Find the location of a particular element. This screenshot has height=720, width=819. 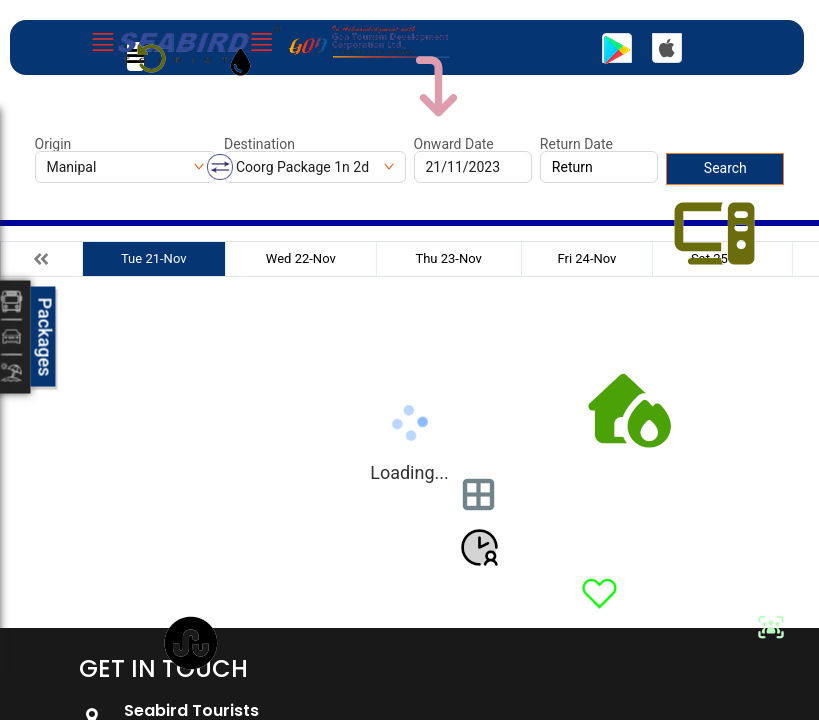

access desktop computer settings is located at coordinates (714, 233).